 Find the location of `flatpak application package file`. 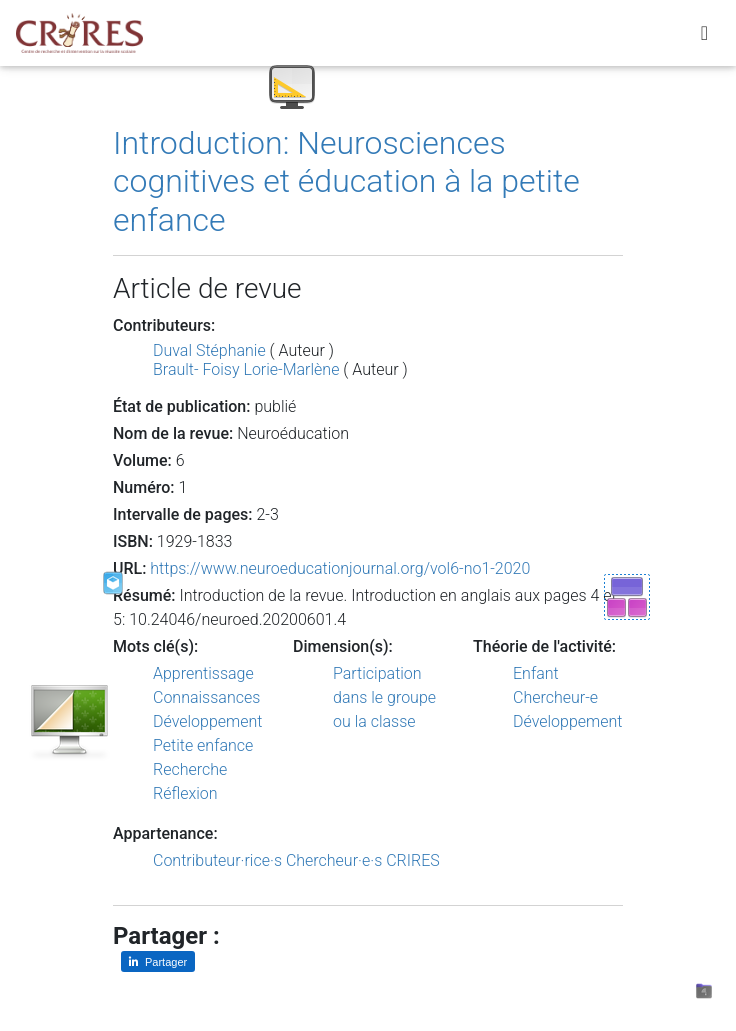

flatpak application package file is located at coordinates (113, 583).